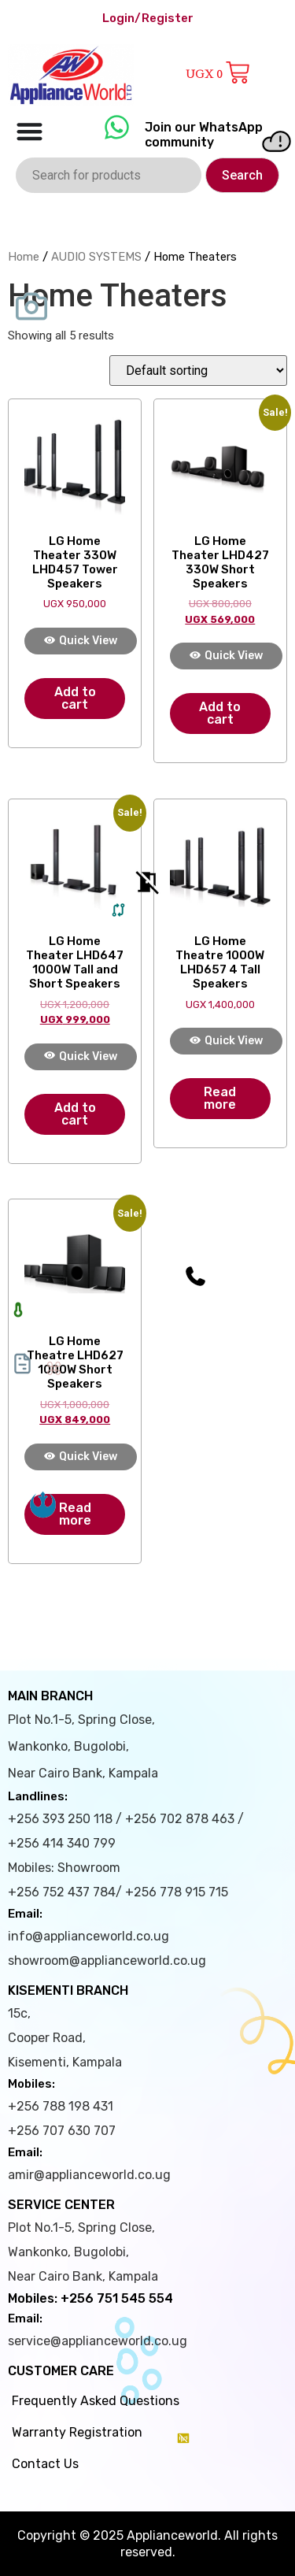  Describe the element at coordinates (31, 306) in the screenshot. I see `take a photo` at that location.